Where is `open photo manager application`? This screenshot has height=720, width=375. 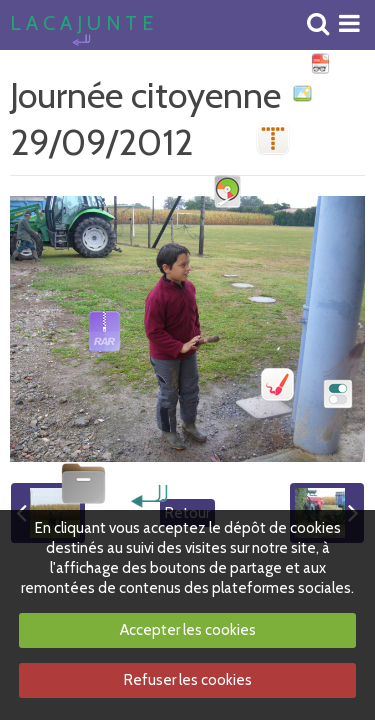 open photo manager application is located at coordinates (302, 93).